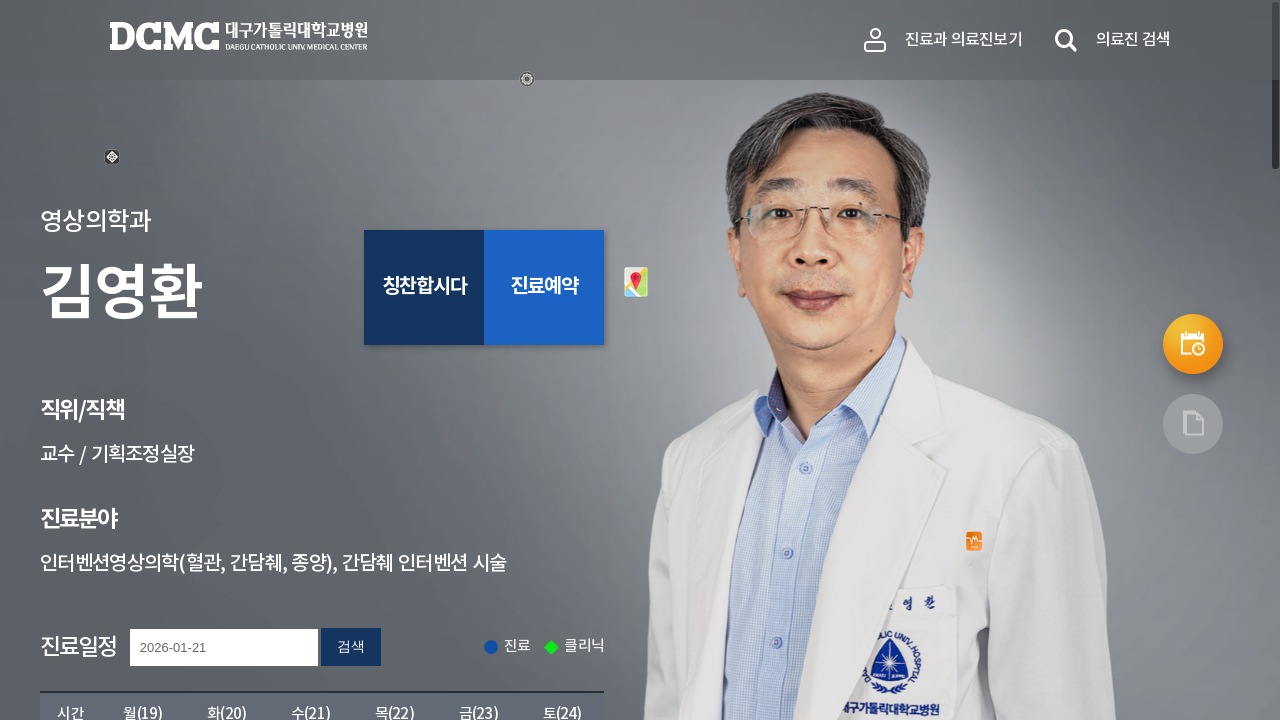 The height and width of the screenshot is (720, 1280). Describe the element at coordinates (527, 79) in the screenshot. I see `indicates a system file or setting` at that location.